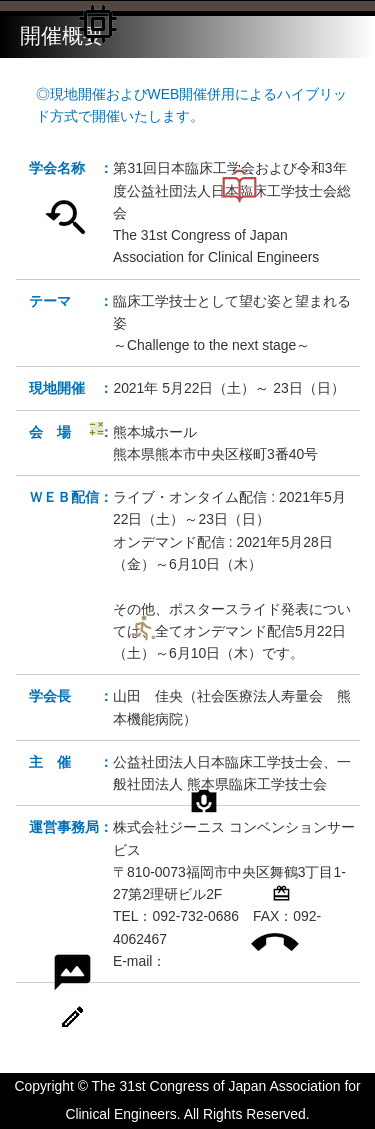  Describe the element at coordinates (73, 1017) in the screenshot. I see `edit or modify content` at that location.